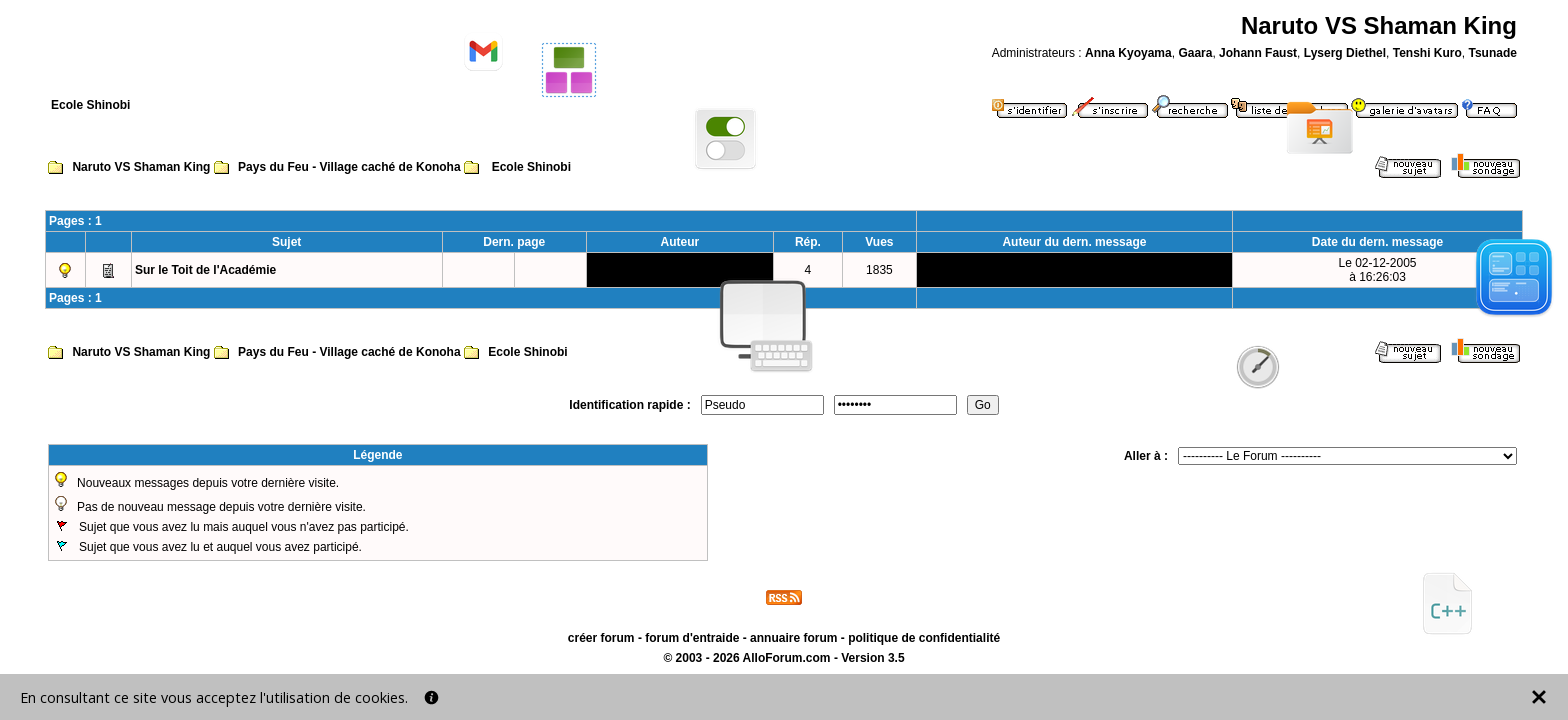  I want to click on open Gmail email app, so click(483, 51).